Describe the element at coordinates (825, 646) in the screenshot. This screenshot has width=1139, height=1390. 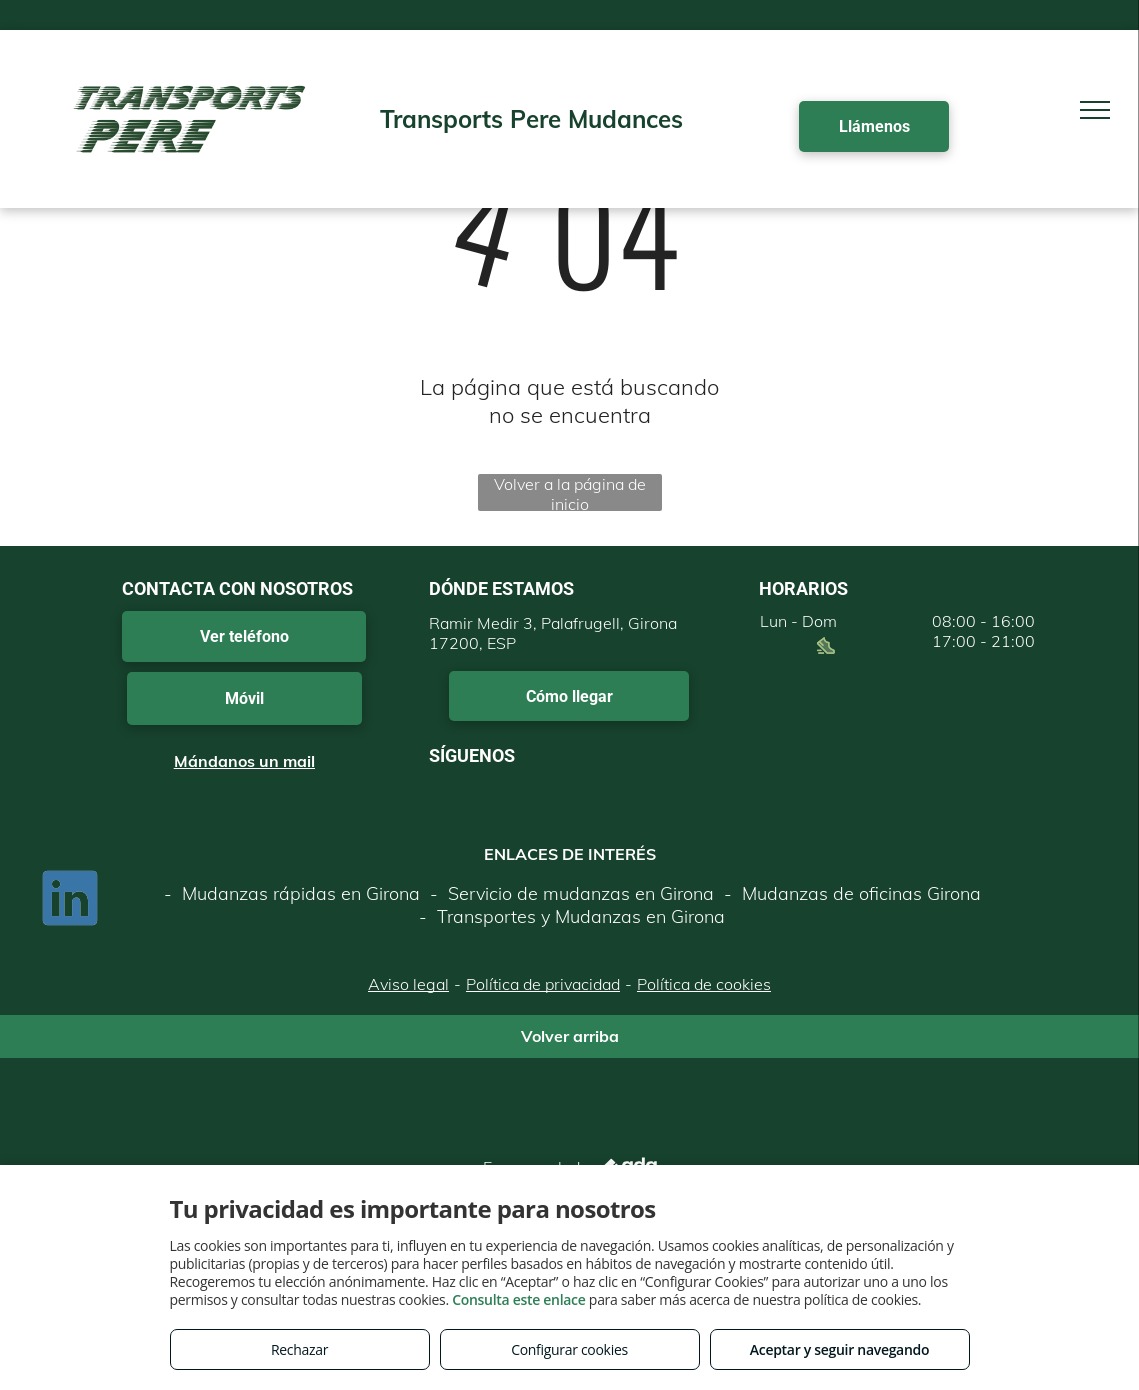
I see `start a run or workout activity` at that location.